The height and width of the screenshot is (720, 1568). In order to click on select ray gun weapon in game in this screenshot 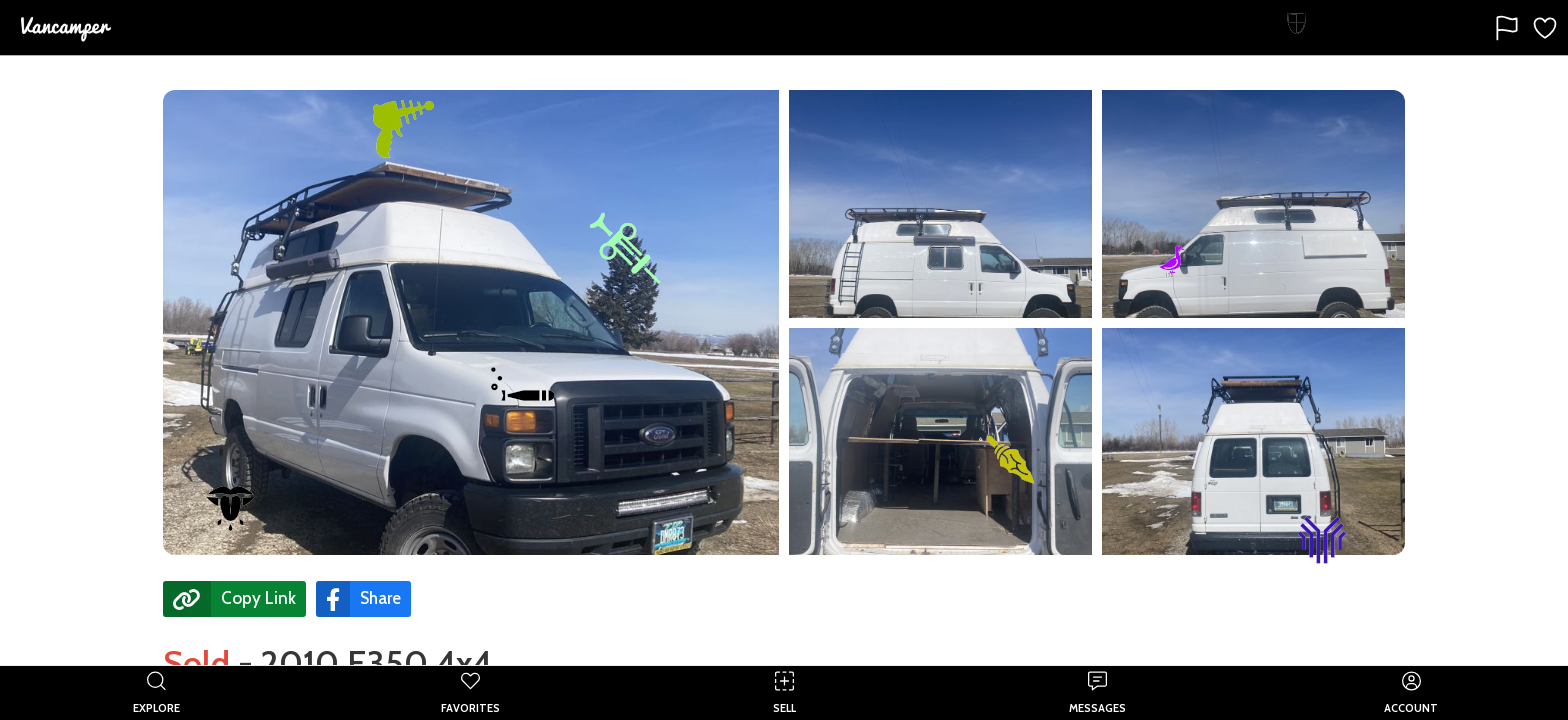, I will do `click(403, 127)`.